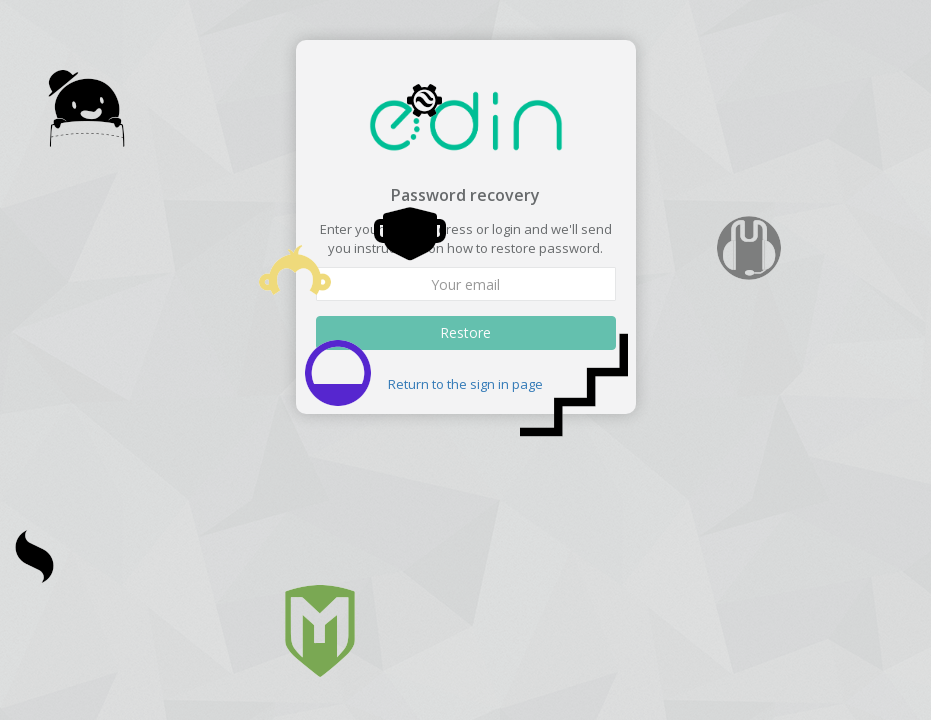 The height and width of the screenshot is (720, 931). I want to click on health and safety guidelines indicator, so click(410, 234).